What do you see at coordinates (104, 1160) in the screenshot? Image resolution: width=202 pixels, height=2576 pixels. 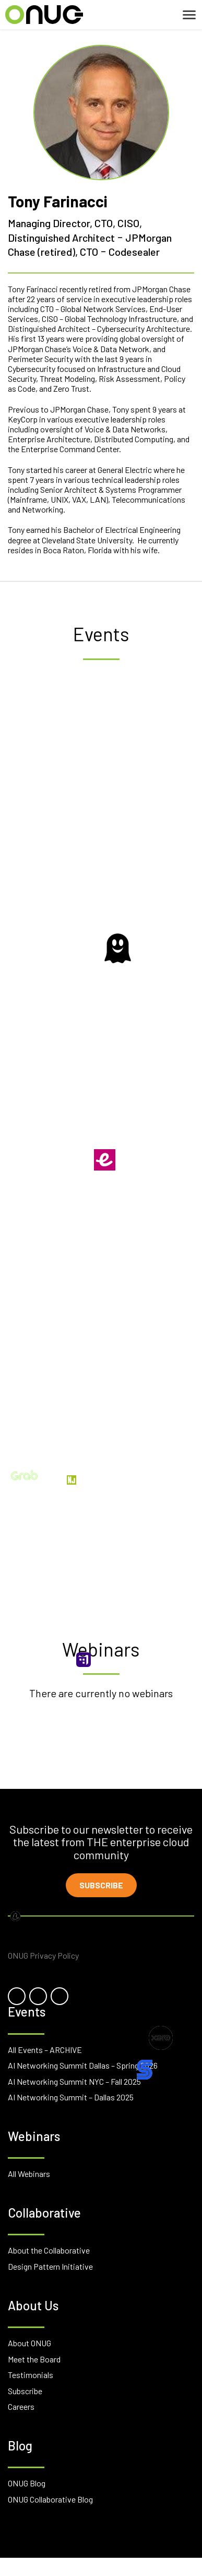 I see `ember.js framework logo` at bounding box center [104, 1160].